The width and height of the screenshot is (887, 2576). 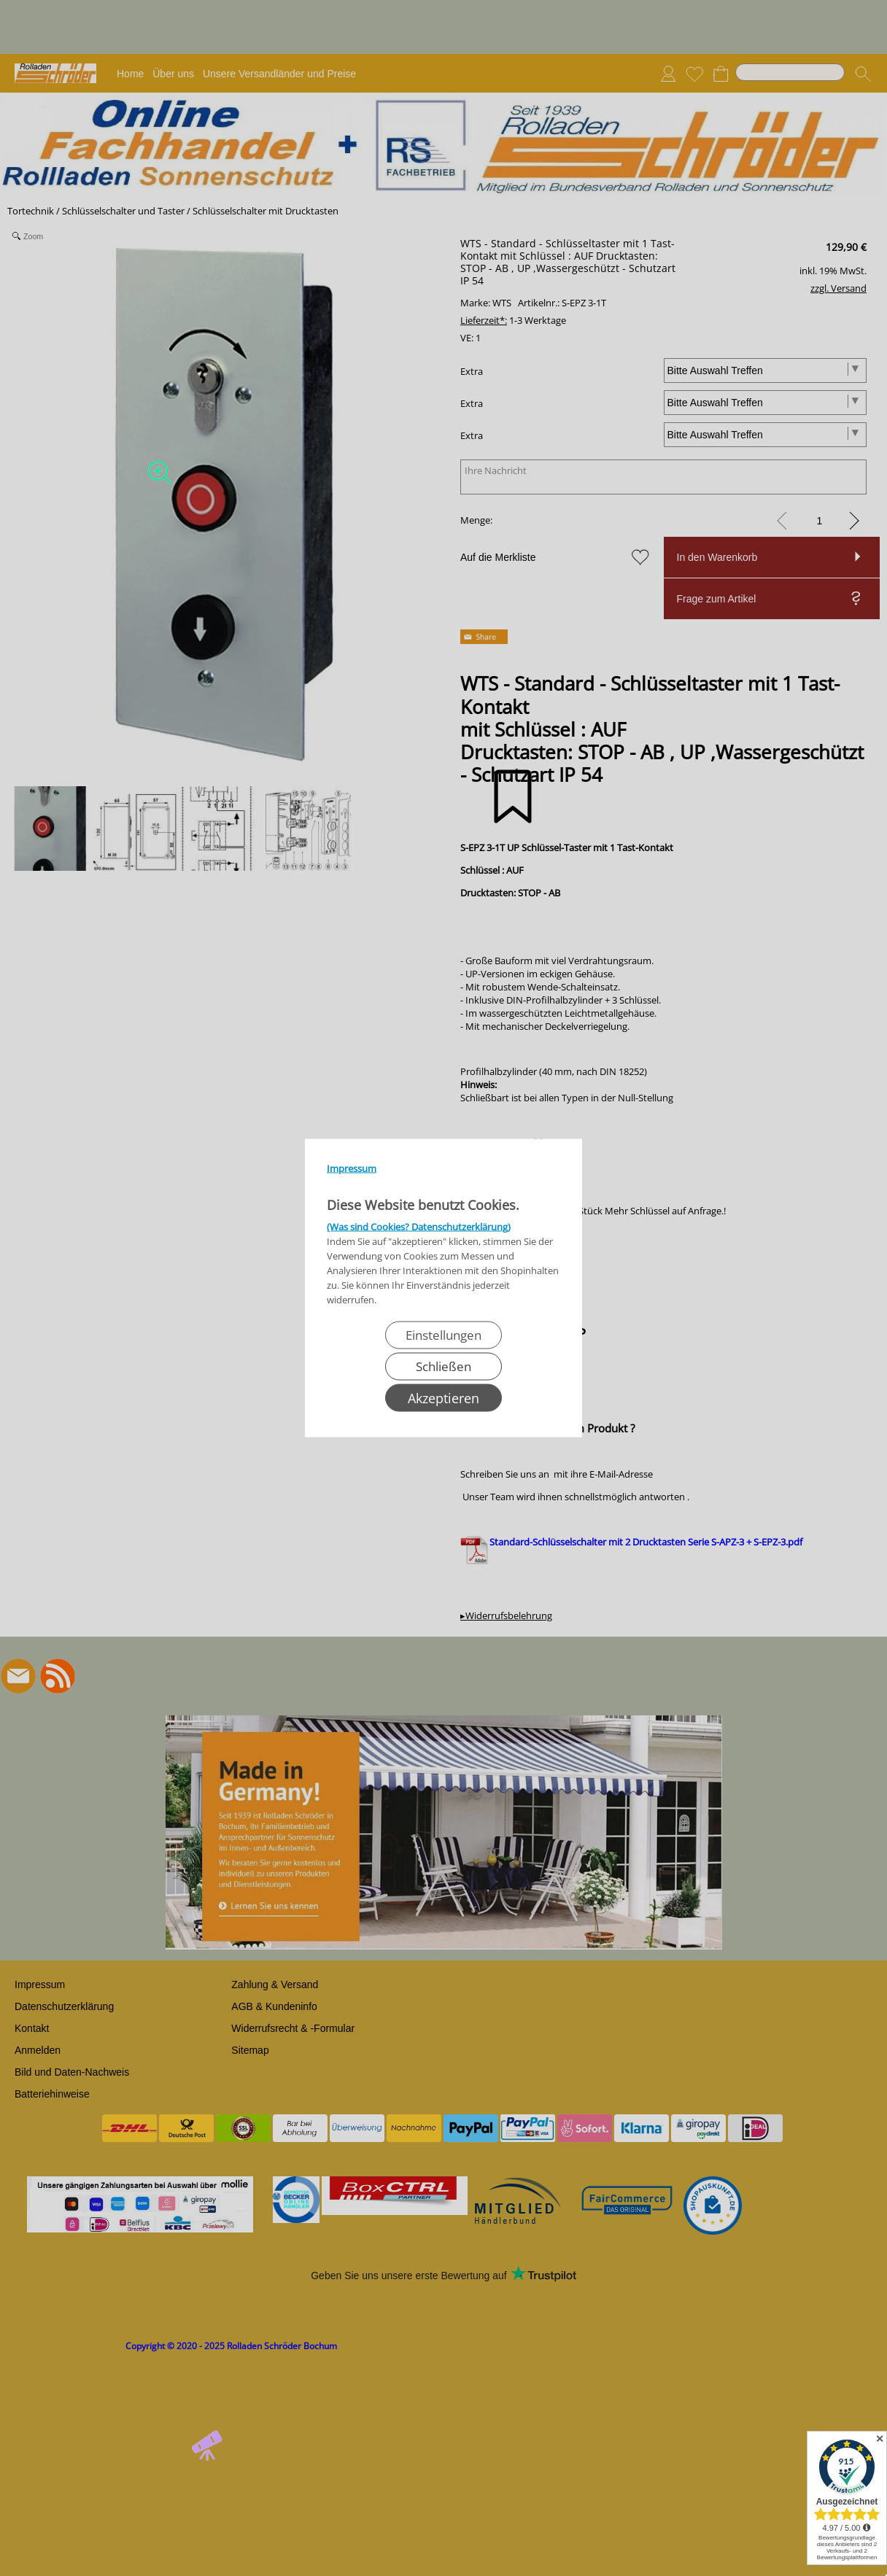 What do you see at coordinates (513, 796) in the screenshot?
I see `save this item for later` at bounding box center [513, 796].